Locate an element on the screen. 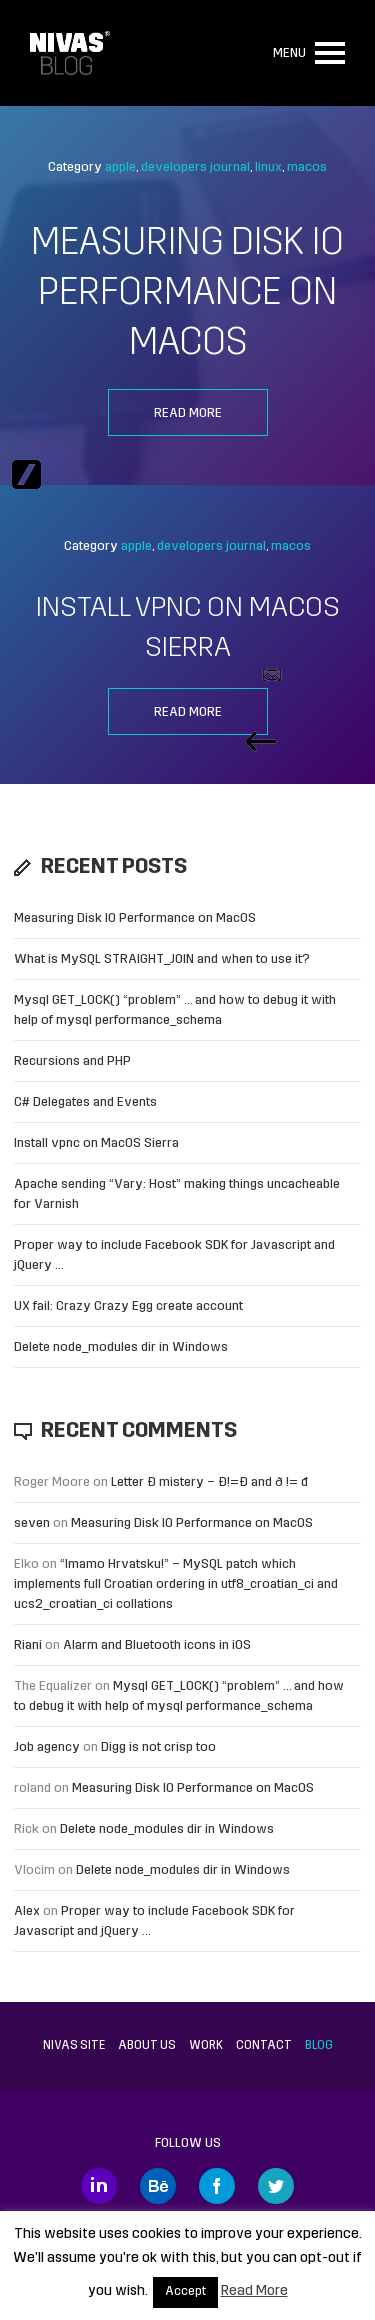 This screenshot has height=2320, width=375. access slash commands is located at coordinates (26, 474).